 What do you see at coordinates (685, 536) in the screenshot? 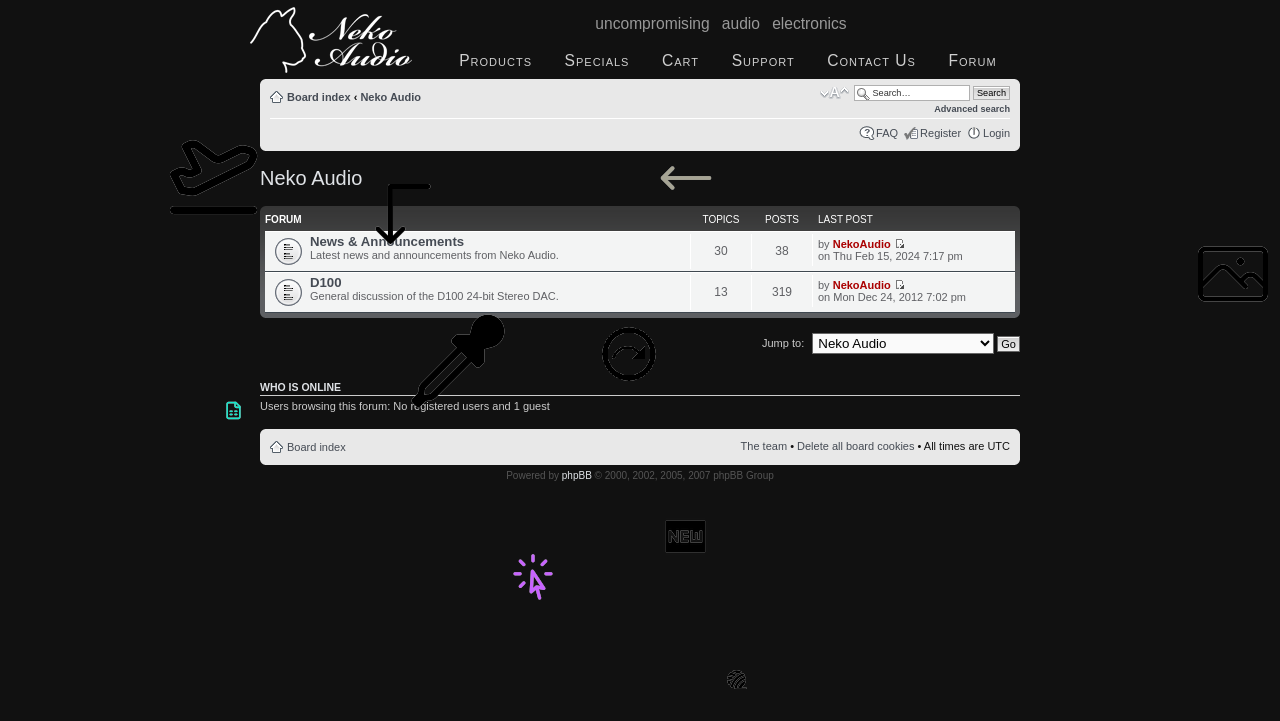
I see `indicates new content or recently added items` at bounding box center [685, 536].